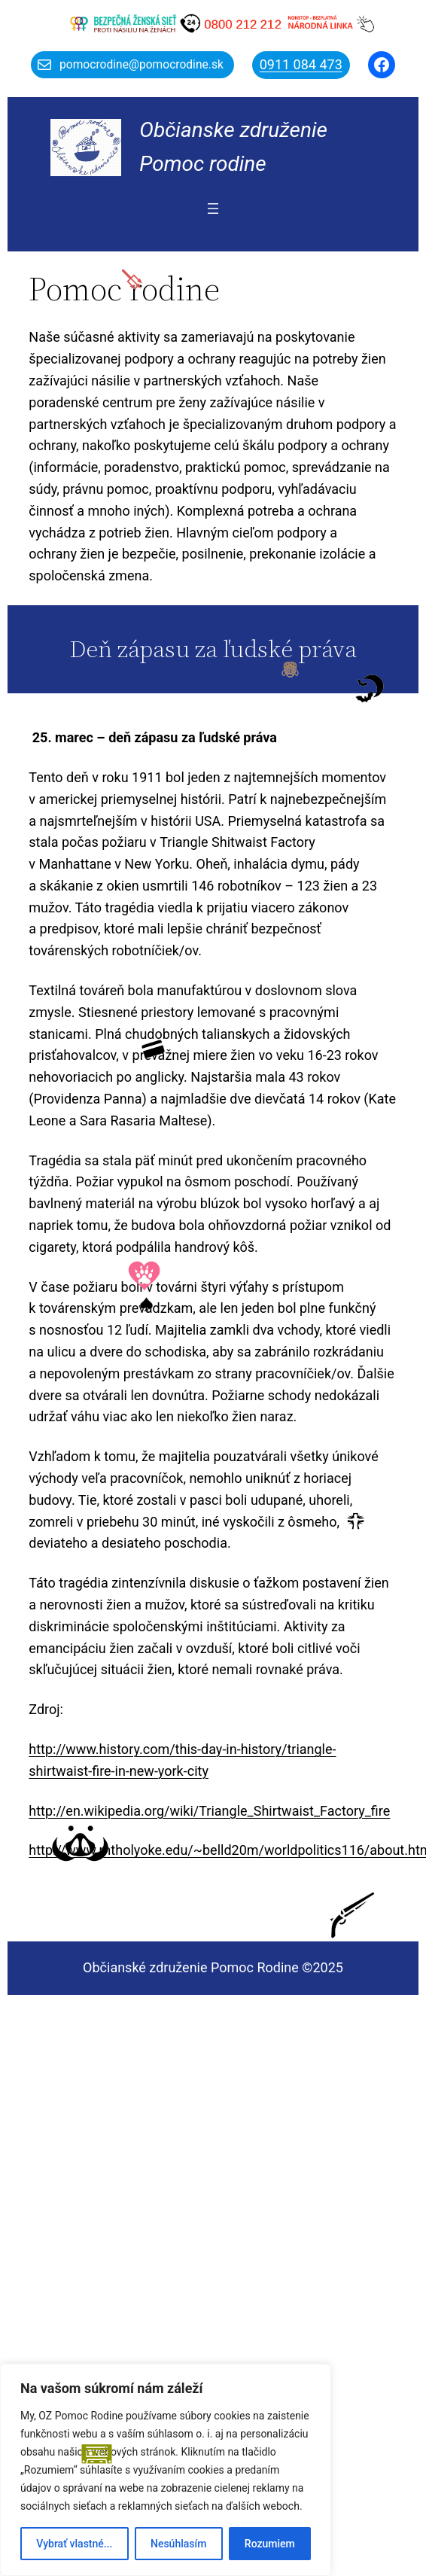 This screenshot has width=426, height=2576. Describe the element at coordinates (80, 1841) in the screenshot. I see `select boar or wild pig character class` at that location.